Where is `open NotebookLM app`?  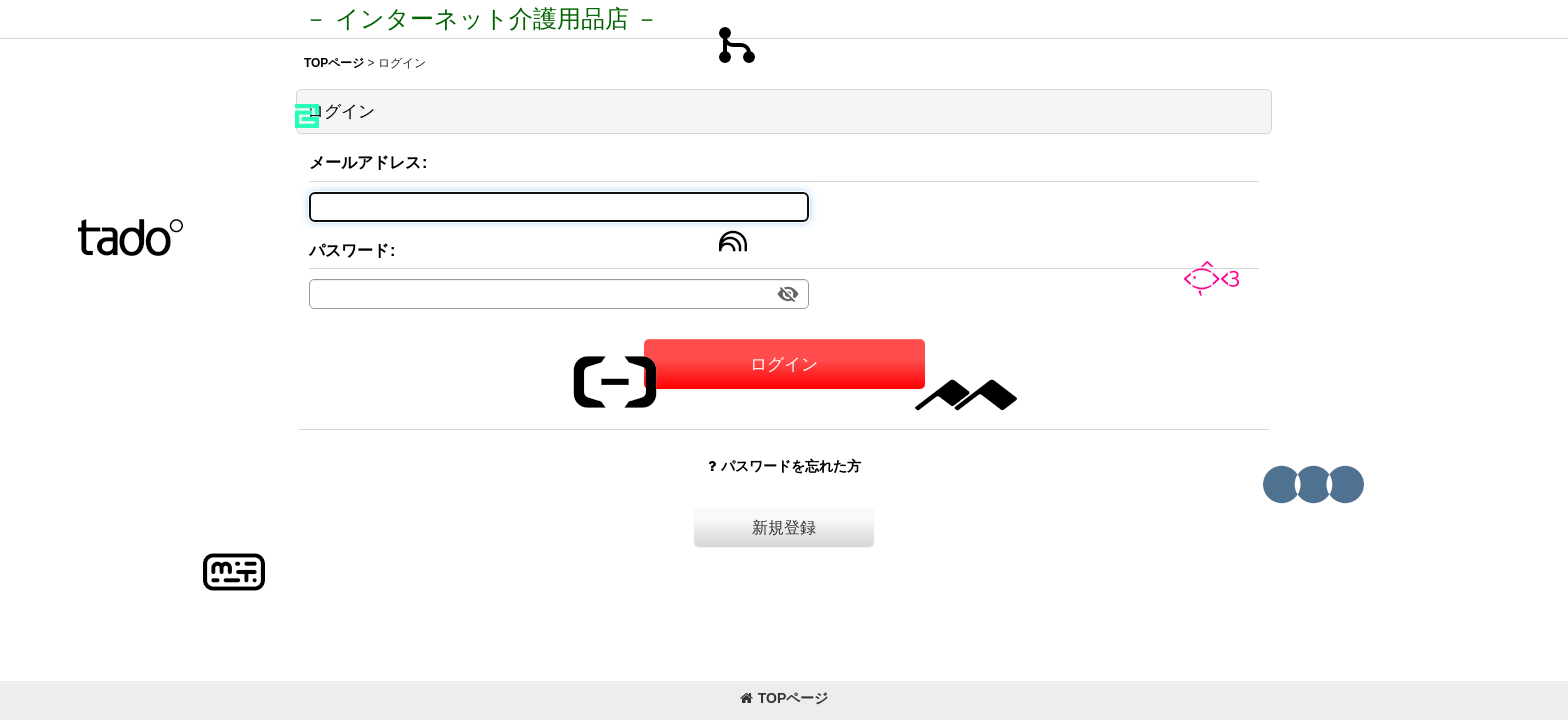
open NotebookLM app is located at coordinates (733, 241).